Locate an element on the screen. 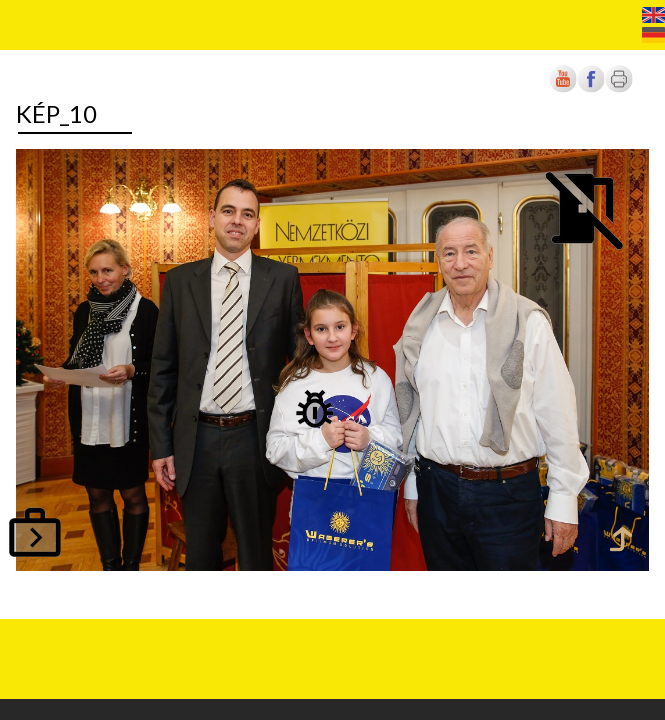  no meeting room available is located at coordinates (586, 208).